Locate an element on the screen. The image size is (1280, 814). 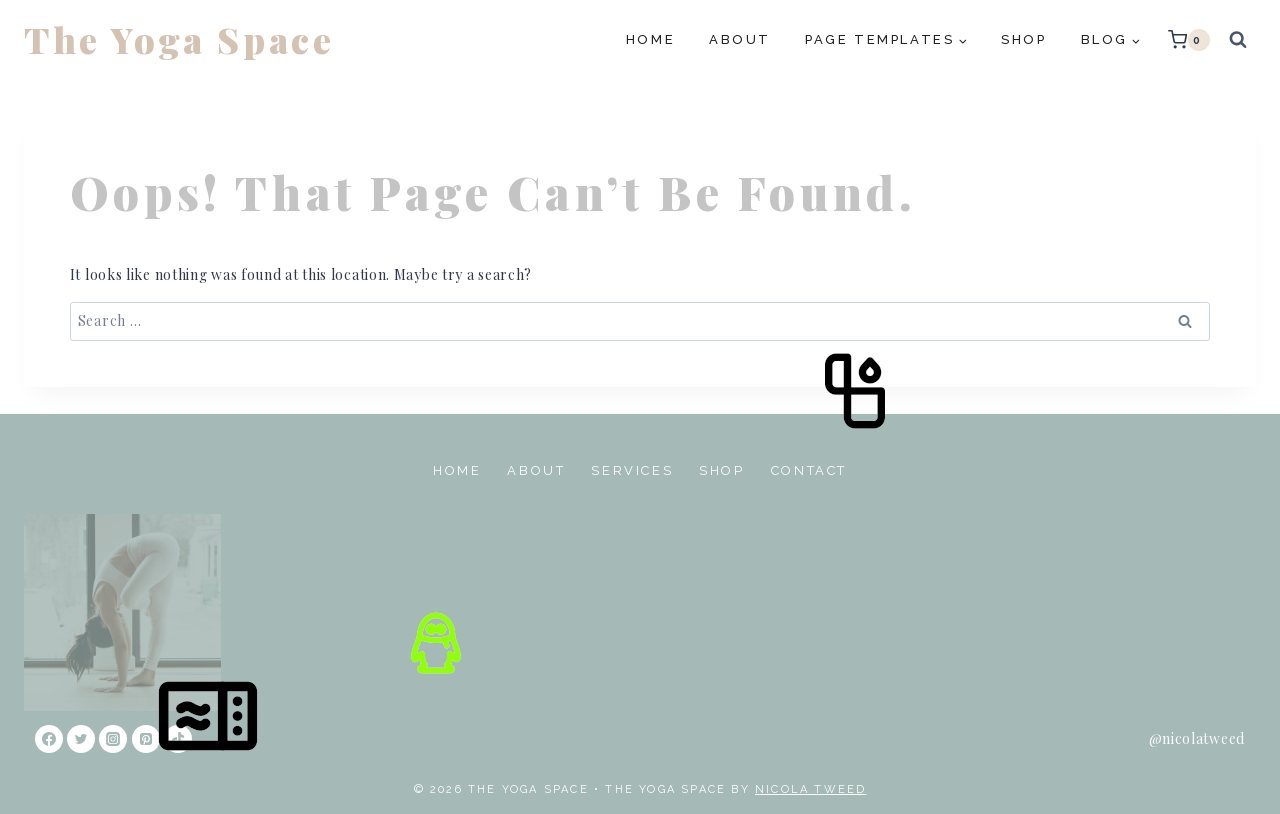
ignite or activate a feature is located at coordinates (855, 391).